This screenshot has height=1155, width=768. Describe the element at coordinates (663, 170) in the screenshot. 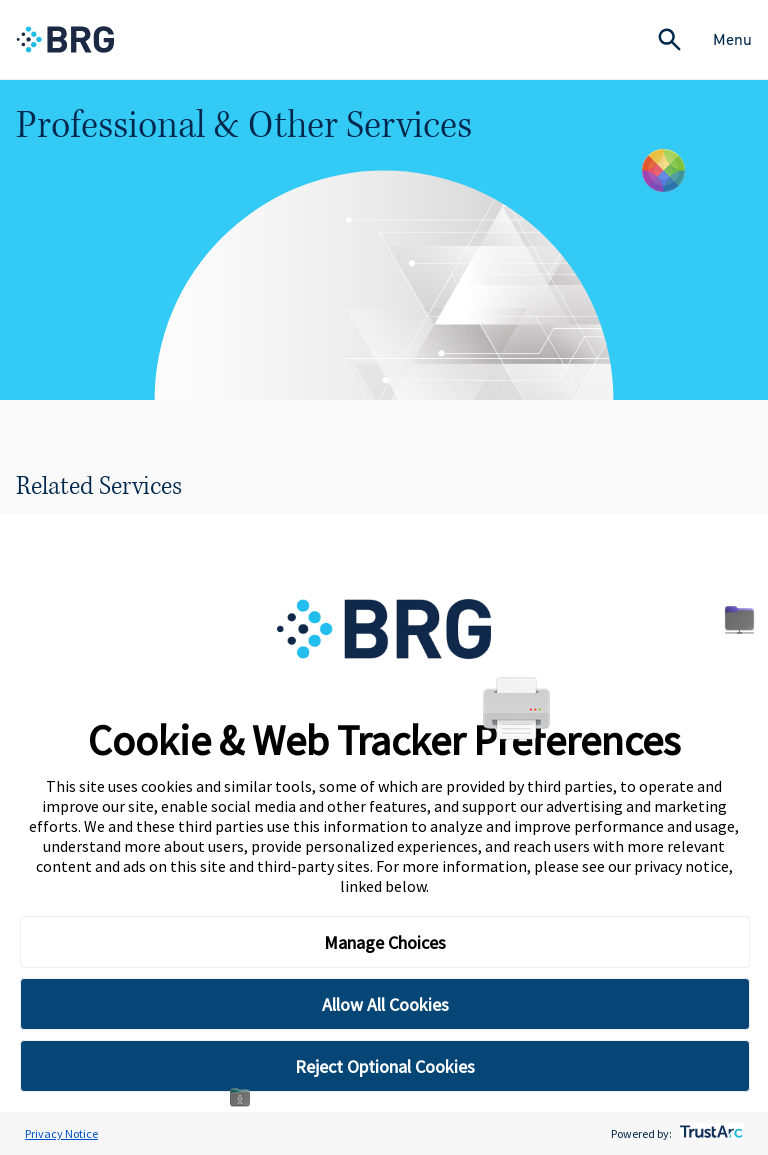

I see `open color picker or palette settings` at that location.